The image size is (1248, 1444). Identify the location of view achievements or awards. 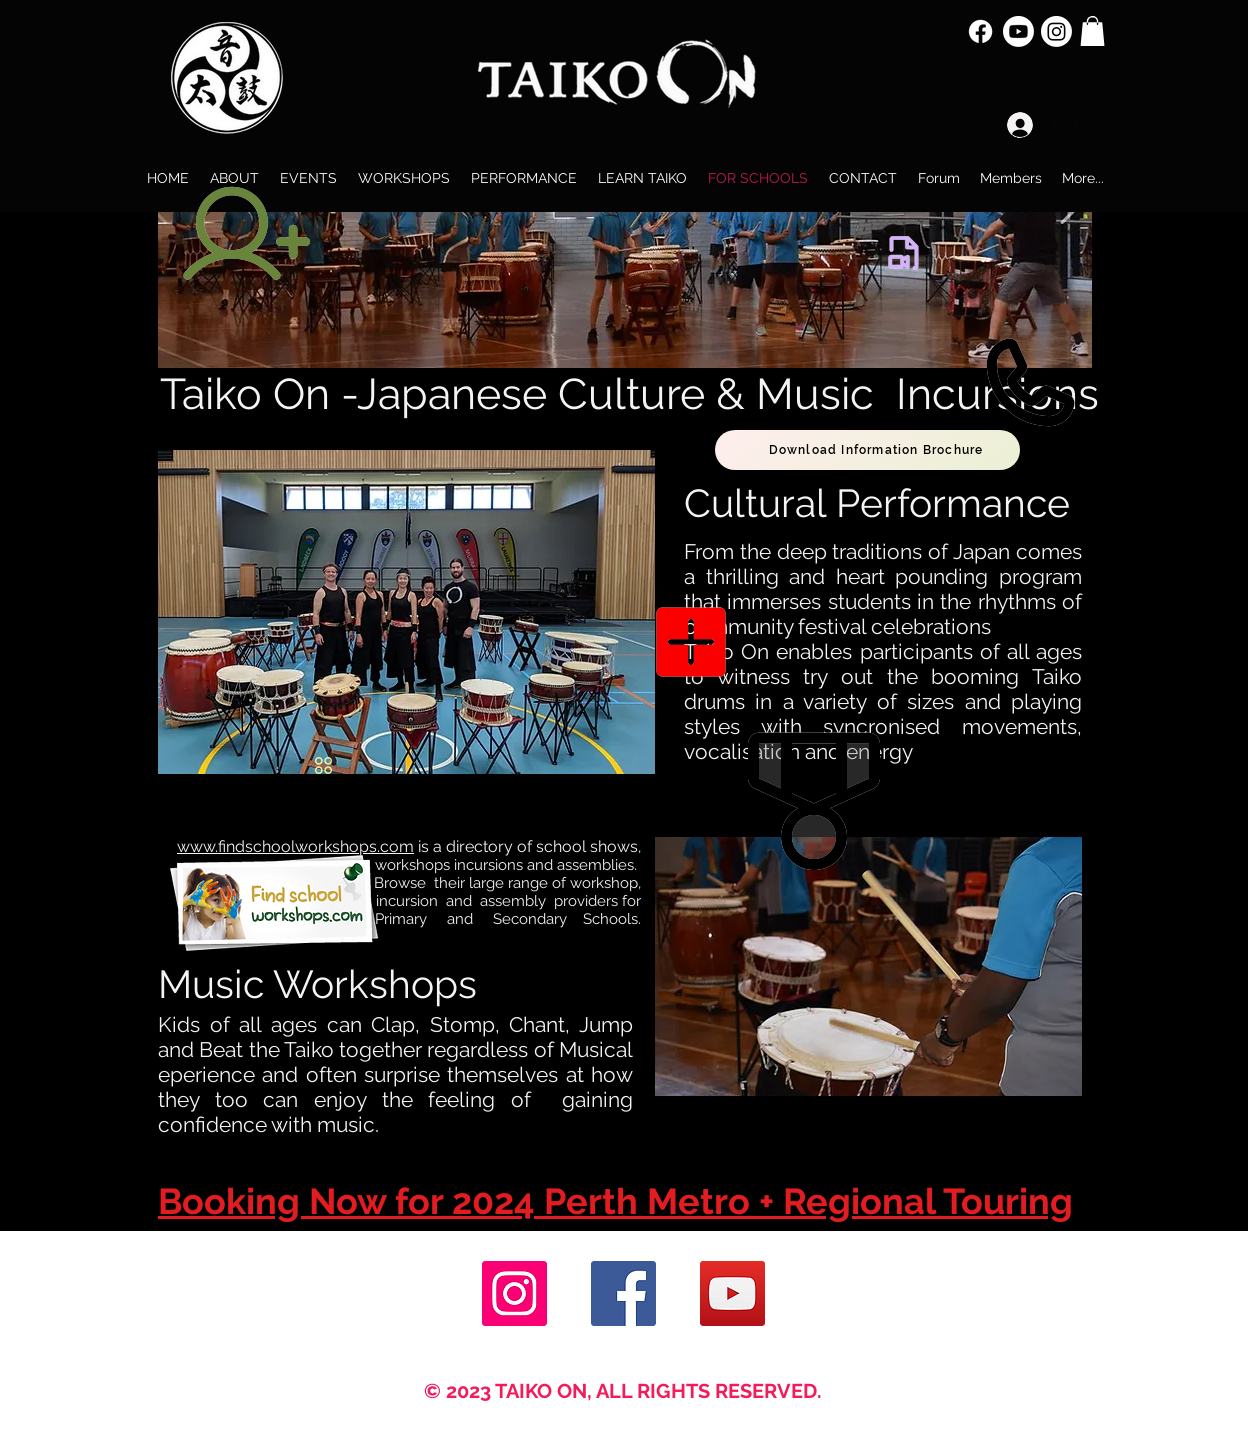
(814, 793).